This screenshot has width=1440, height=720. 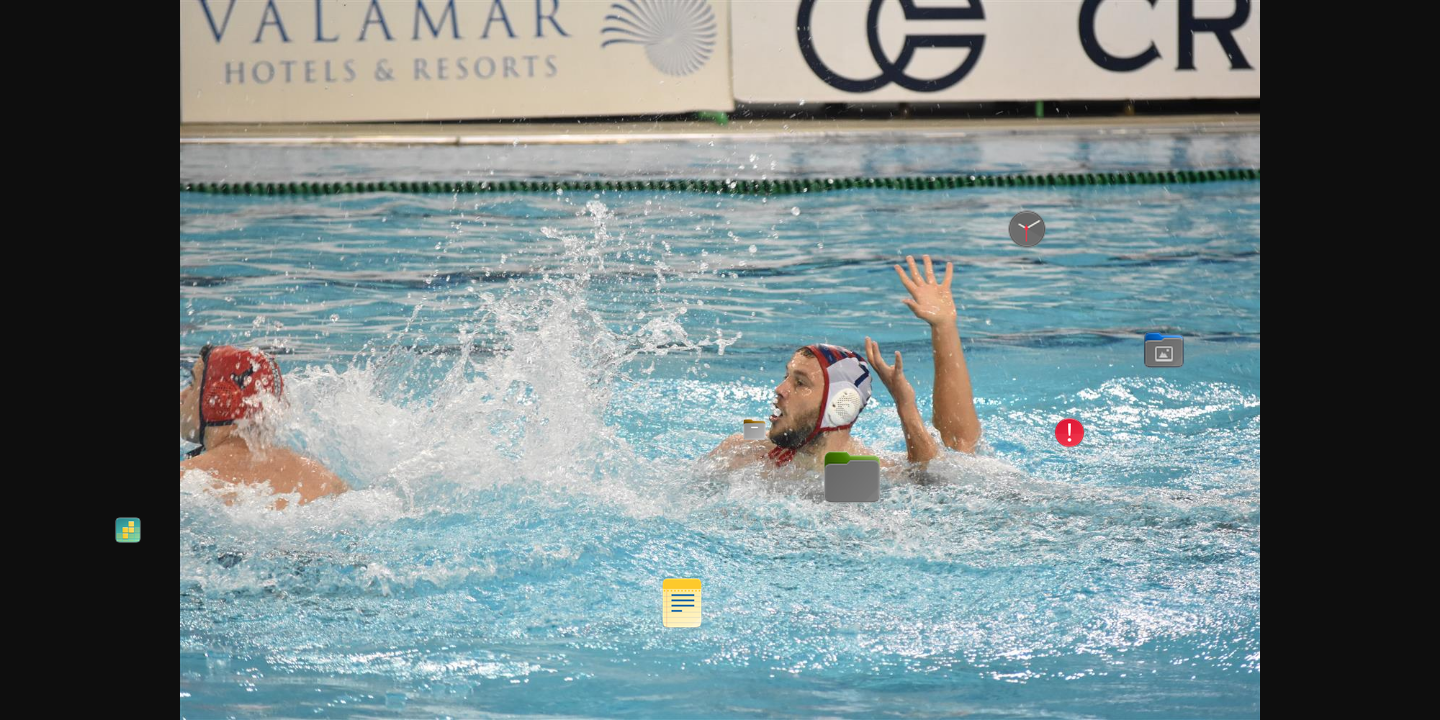 What do you see at coordinates (754, 429) in the screenshot?
I see `open file manager application` at bounding box center [754, 429].